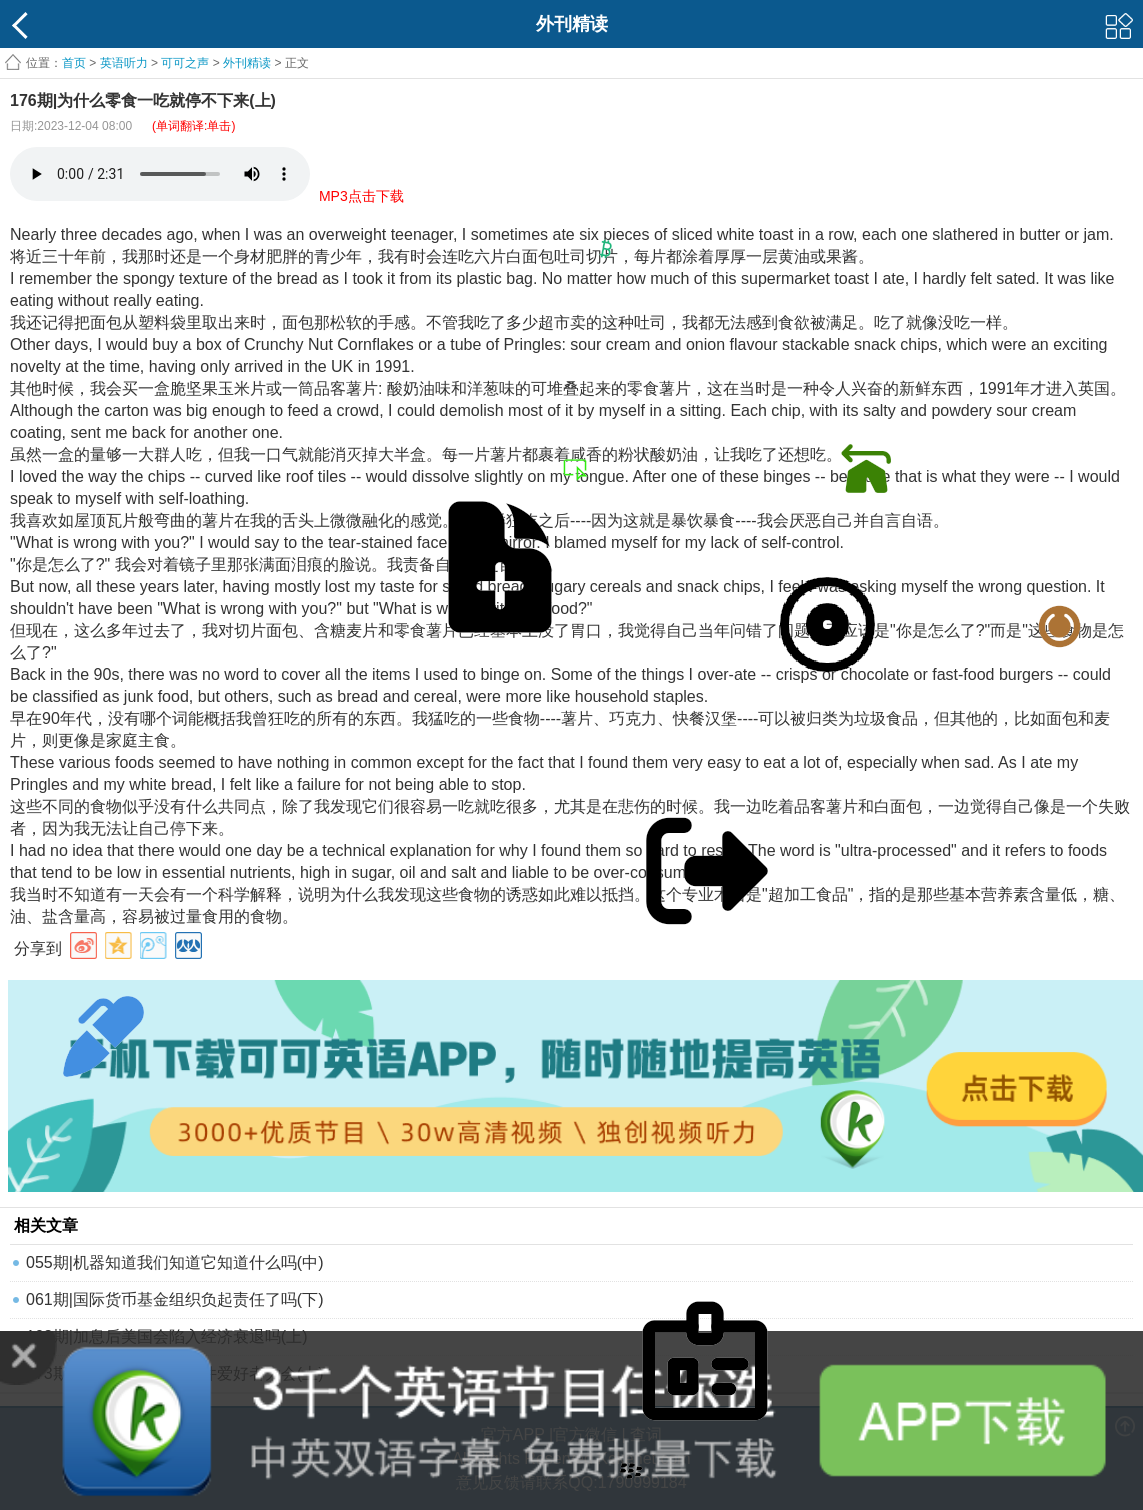 Image resolution: width=1143 pixels, height=1510 pixels. Describe the element at coordinates (575, 469) in the screenshot. I see `inspect element on page` at that location.